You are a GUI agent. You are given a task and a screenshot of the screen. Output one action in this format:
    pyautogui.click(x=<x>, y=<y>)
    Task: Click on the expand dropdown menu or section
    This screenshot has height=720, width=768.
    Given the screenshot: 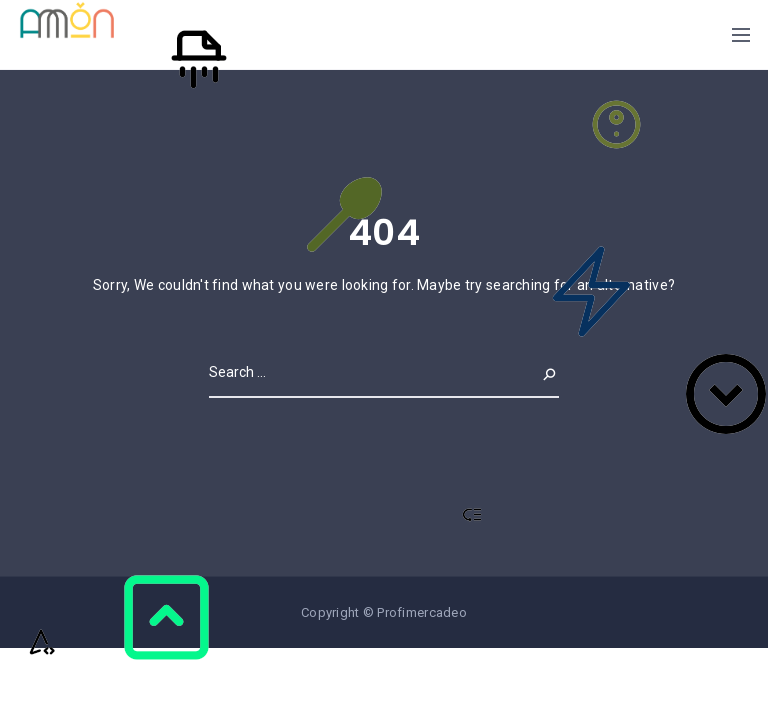 What is the action you would take?
    pyautogui.click(x=726, y=394)
    